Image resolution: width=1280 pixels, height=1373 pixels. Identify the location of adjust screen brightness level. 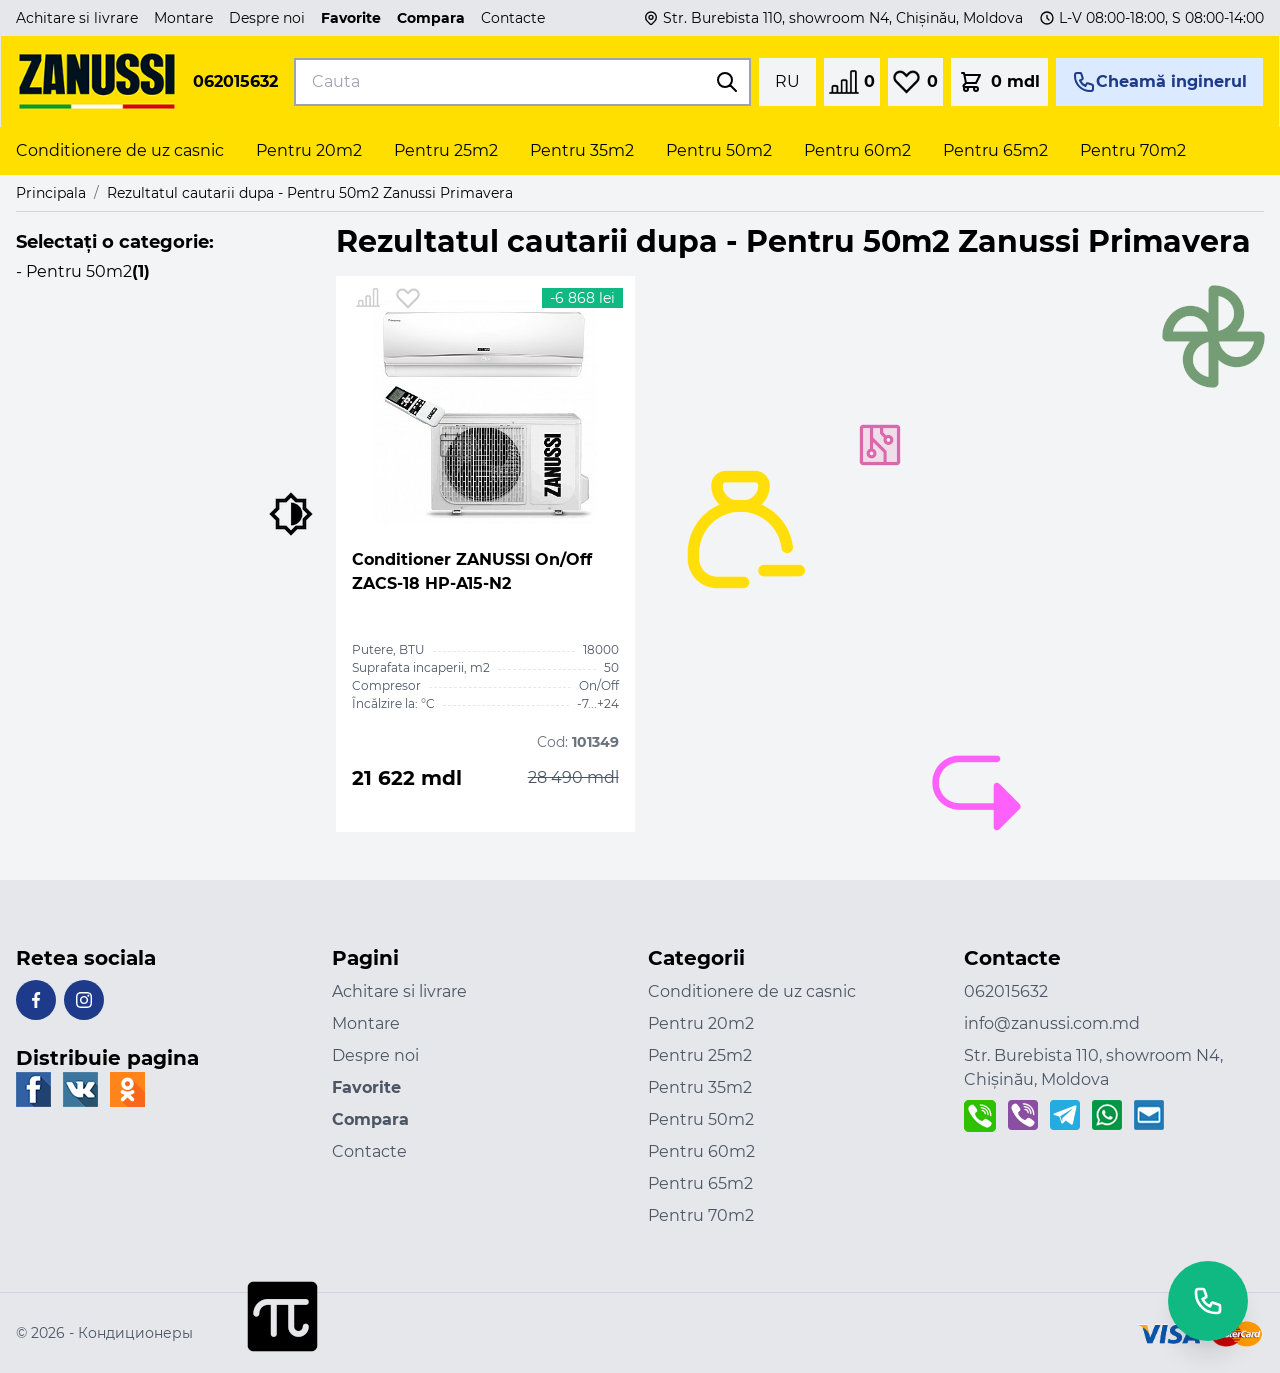
(291, 514).